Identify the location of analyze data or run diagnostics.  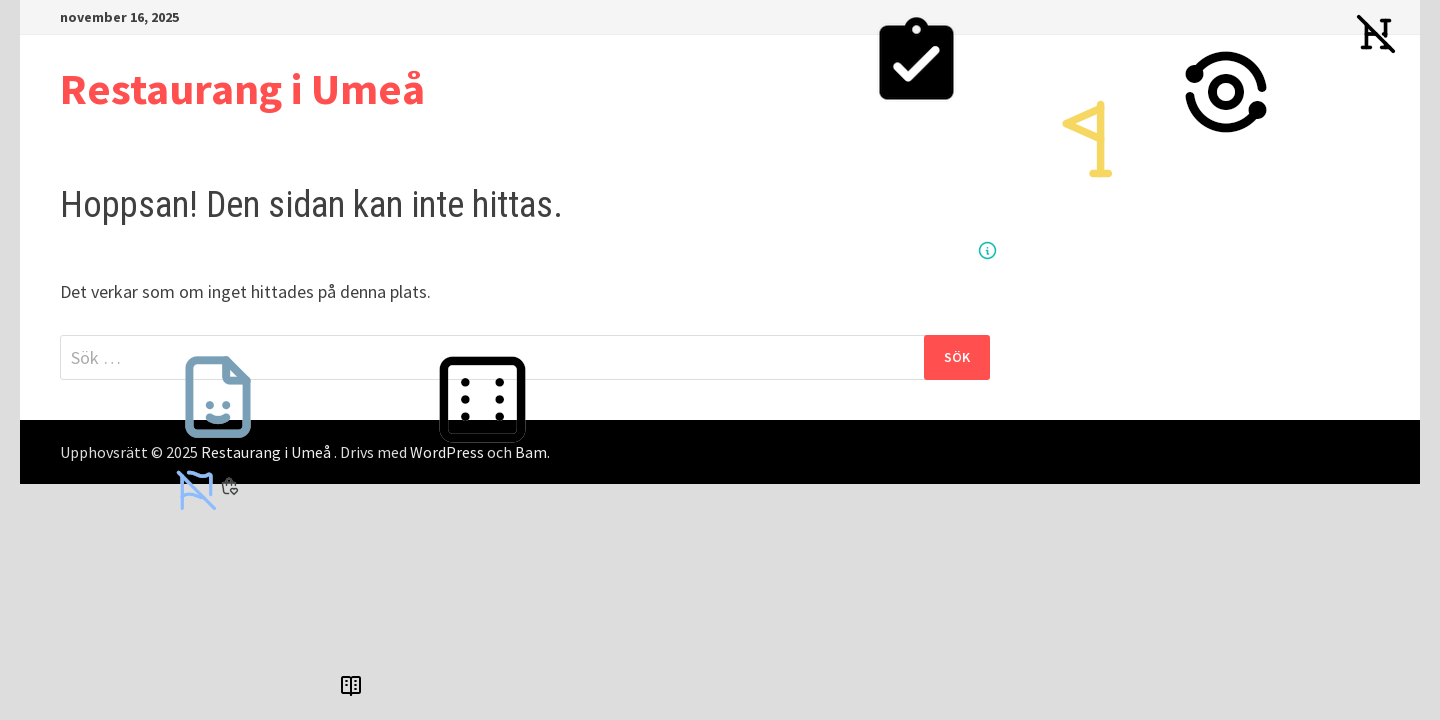
(1226, 92).